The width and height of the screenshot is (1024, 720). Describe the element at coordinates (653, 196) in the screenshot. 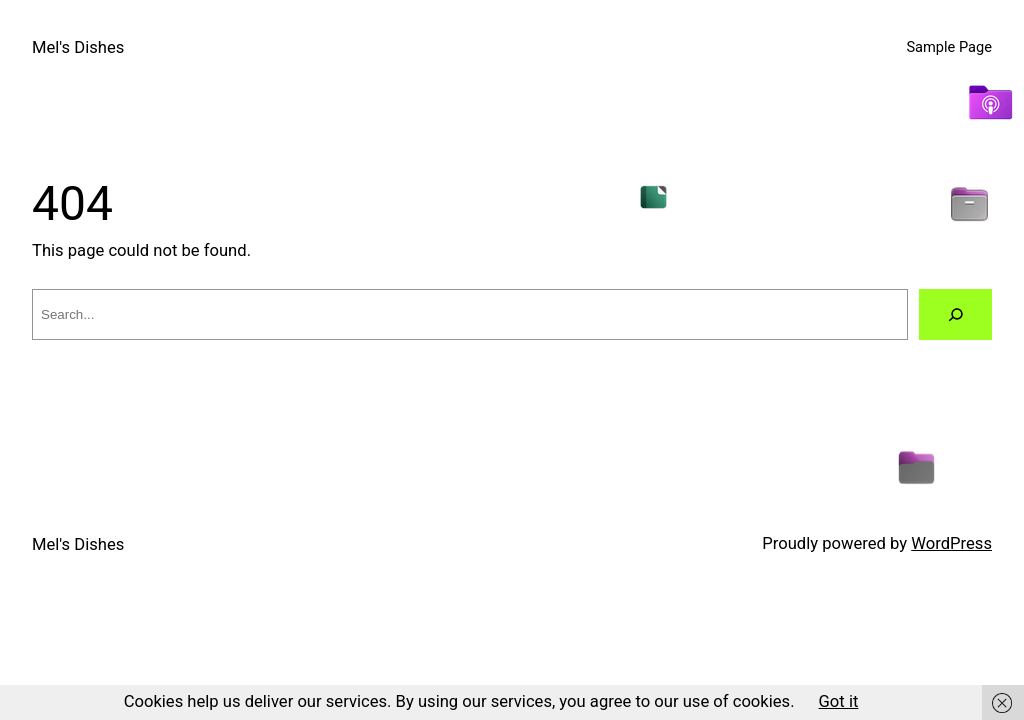

I see `change desktop wallpaper settings` at that location.